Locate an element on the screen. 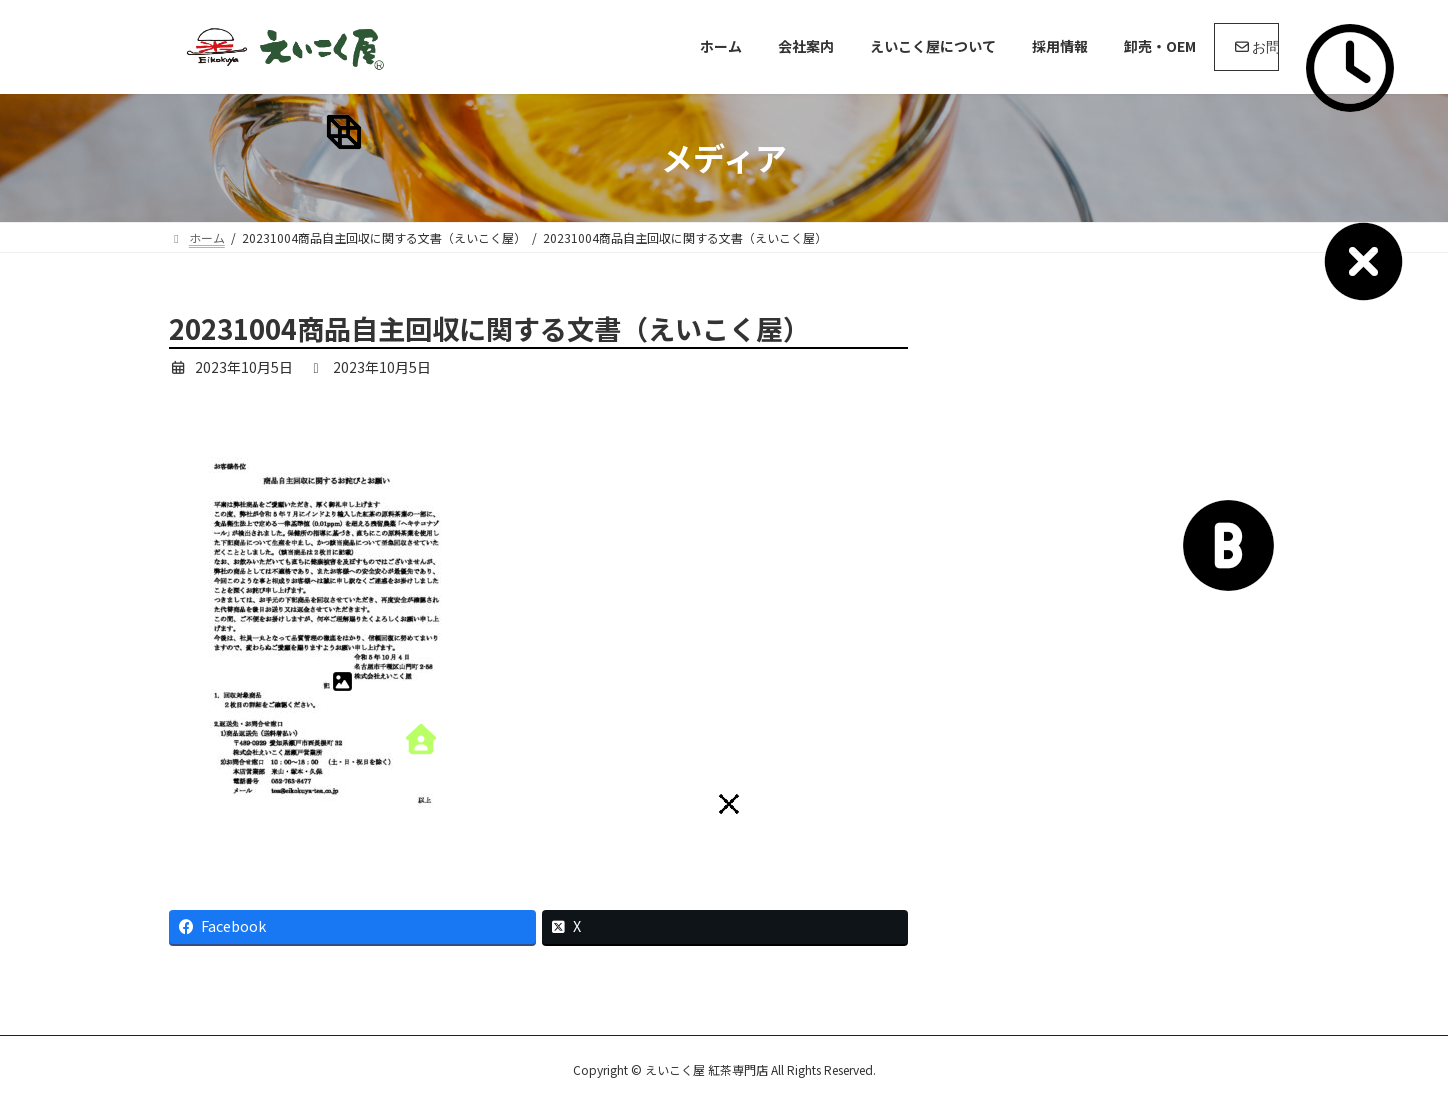 This screenshot has height=1105, width=1448. view your home profile is located at coordinates (421, 739).